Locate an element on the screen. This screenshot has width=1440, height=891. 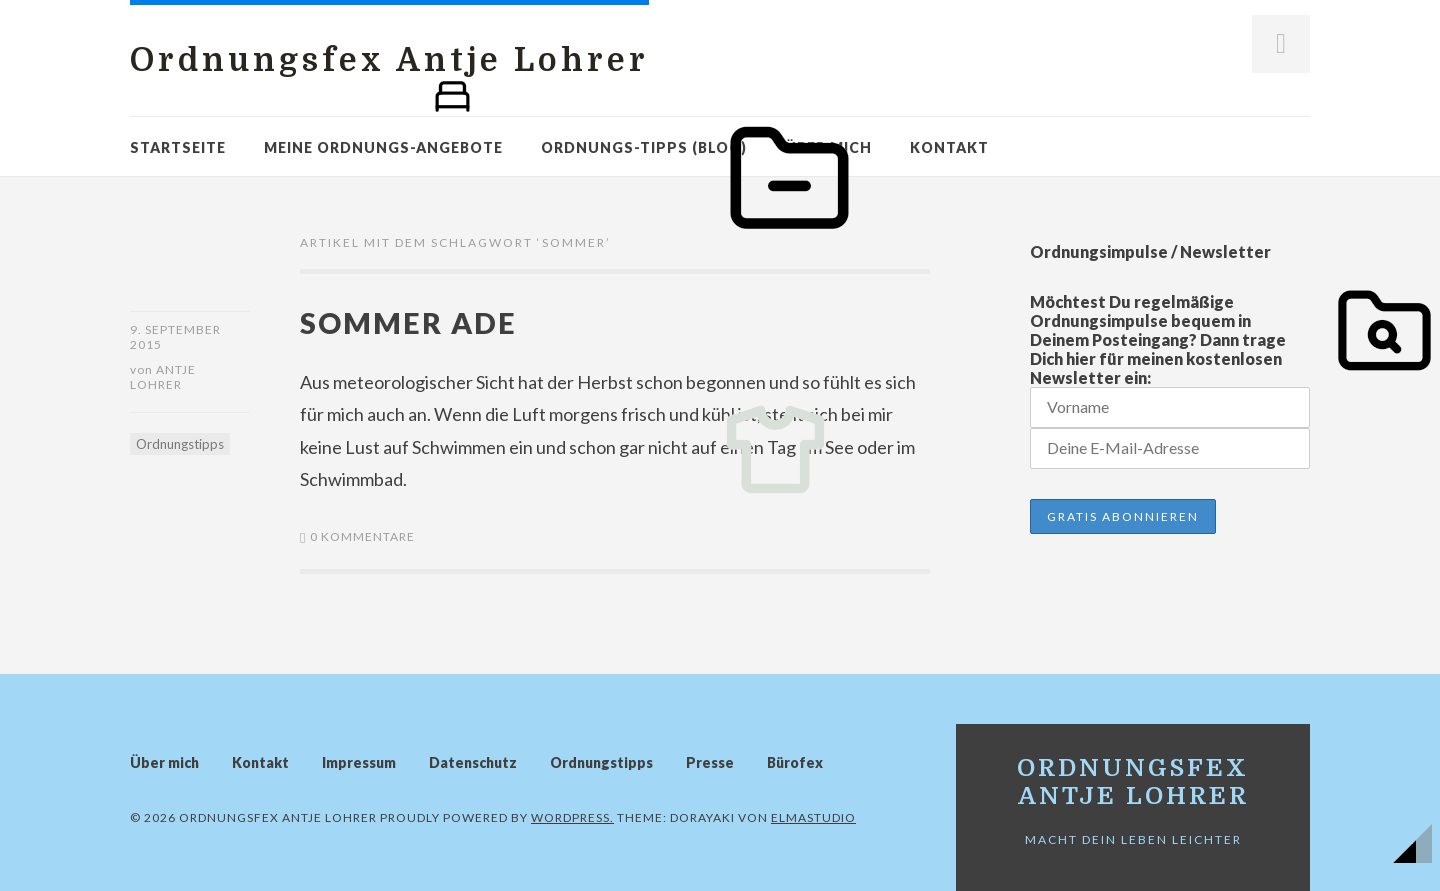
search within a folder is located at coordinates (1384, 332).